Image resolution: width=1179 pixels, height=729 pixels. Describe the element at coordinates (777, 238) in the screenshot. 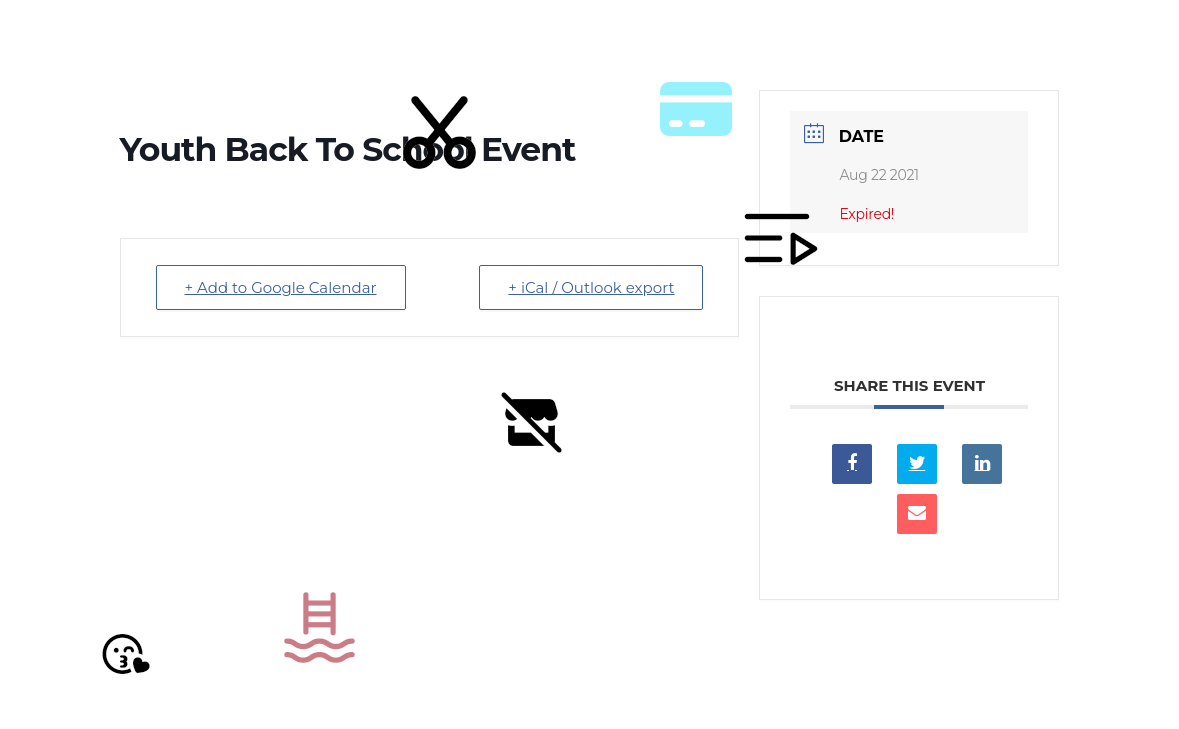

I see `view playback queue` at that location.